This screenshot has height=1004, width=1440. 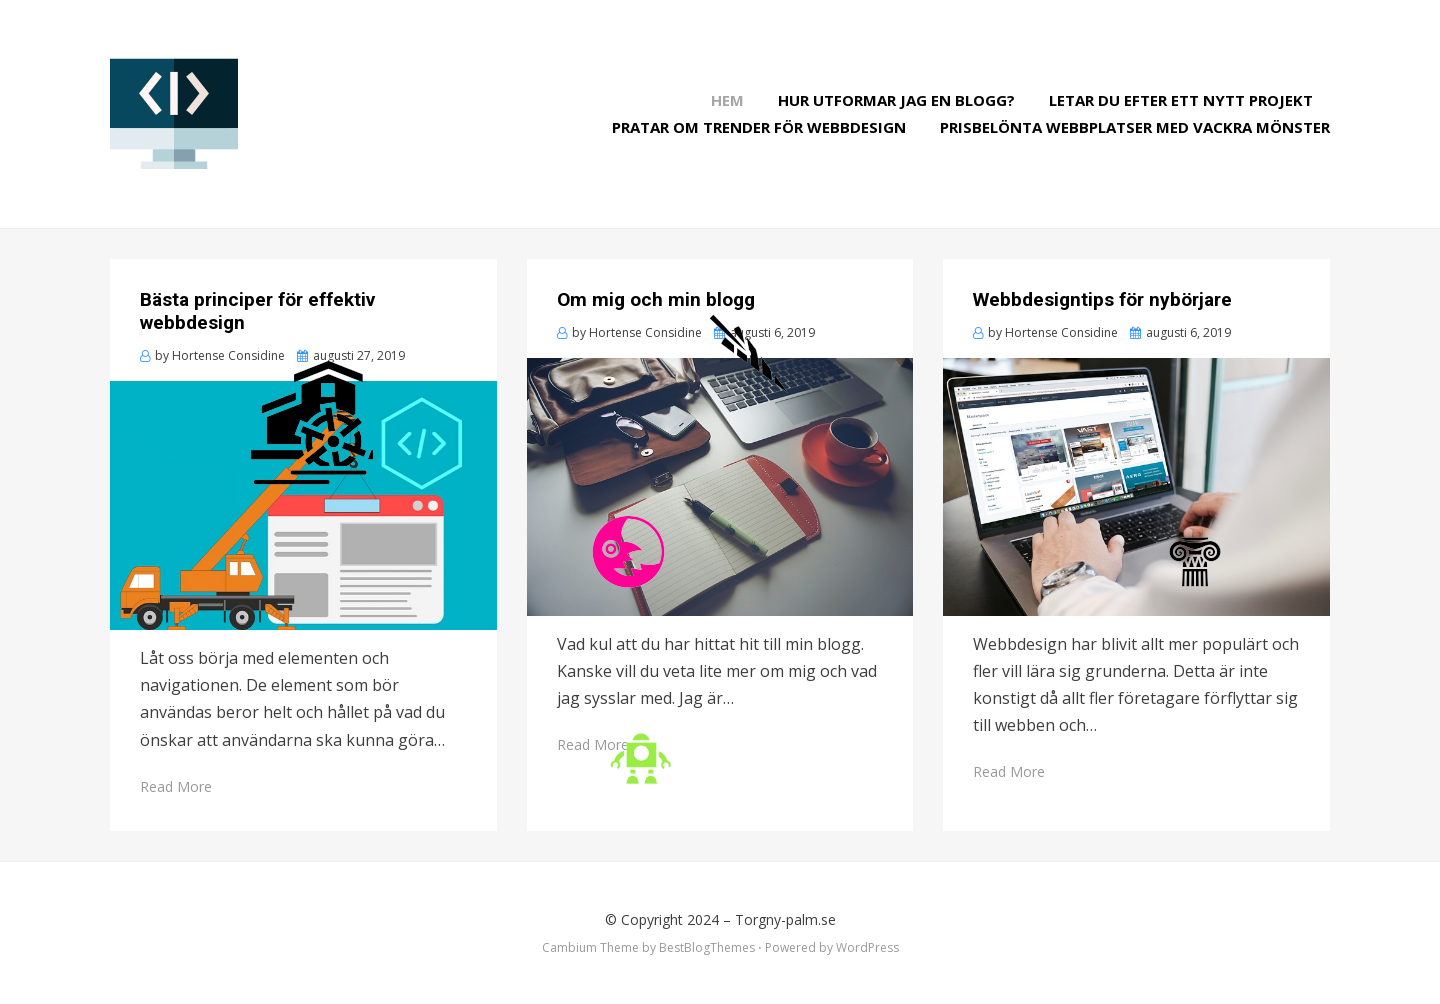 What do you see at coordinates (640, 758) in the screenshot?
I see `access bot or automation settings` at bounding box center [640, 758].